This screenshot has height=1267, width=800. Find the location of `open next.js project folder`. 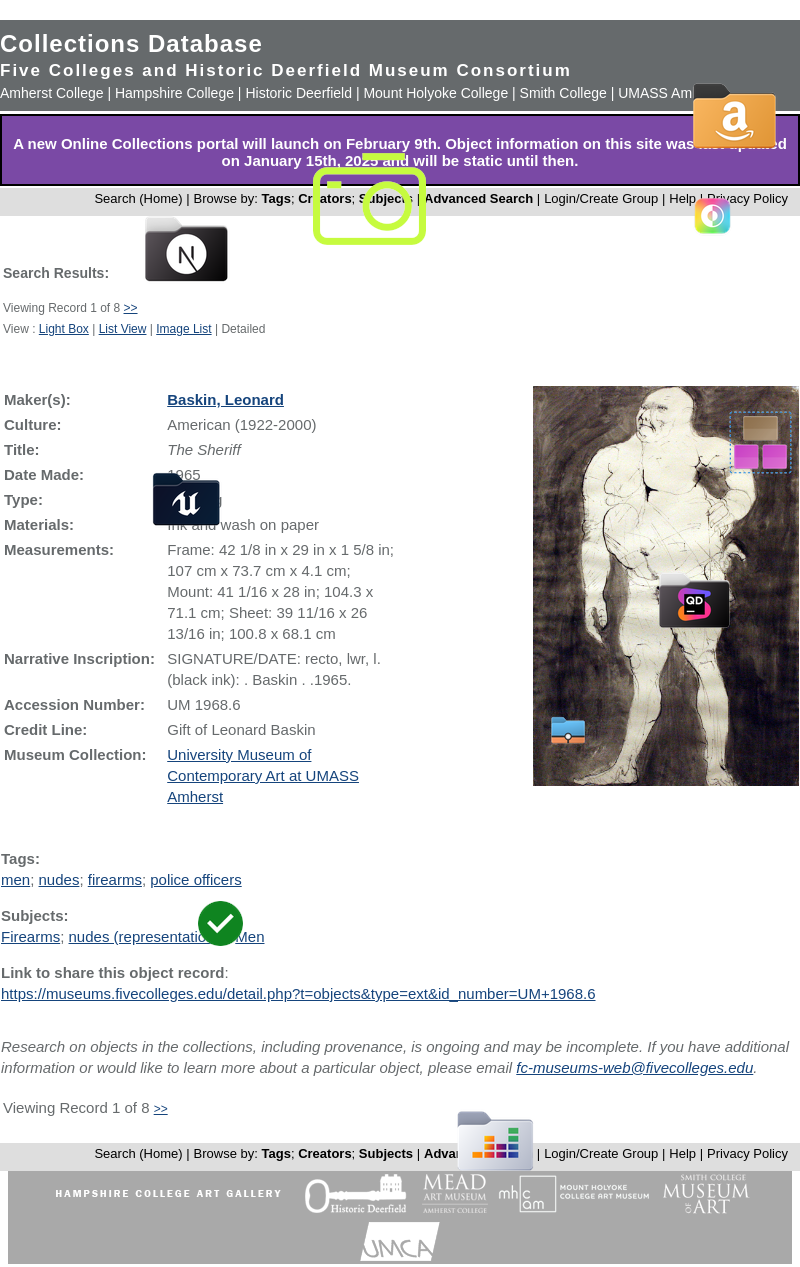

open next.js project folder is located at coordinates (186, 251).